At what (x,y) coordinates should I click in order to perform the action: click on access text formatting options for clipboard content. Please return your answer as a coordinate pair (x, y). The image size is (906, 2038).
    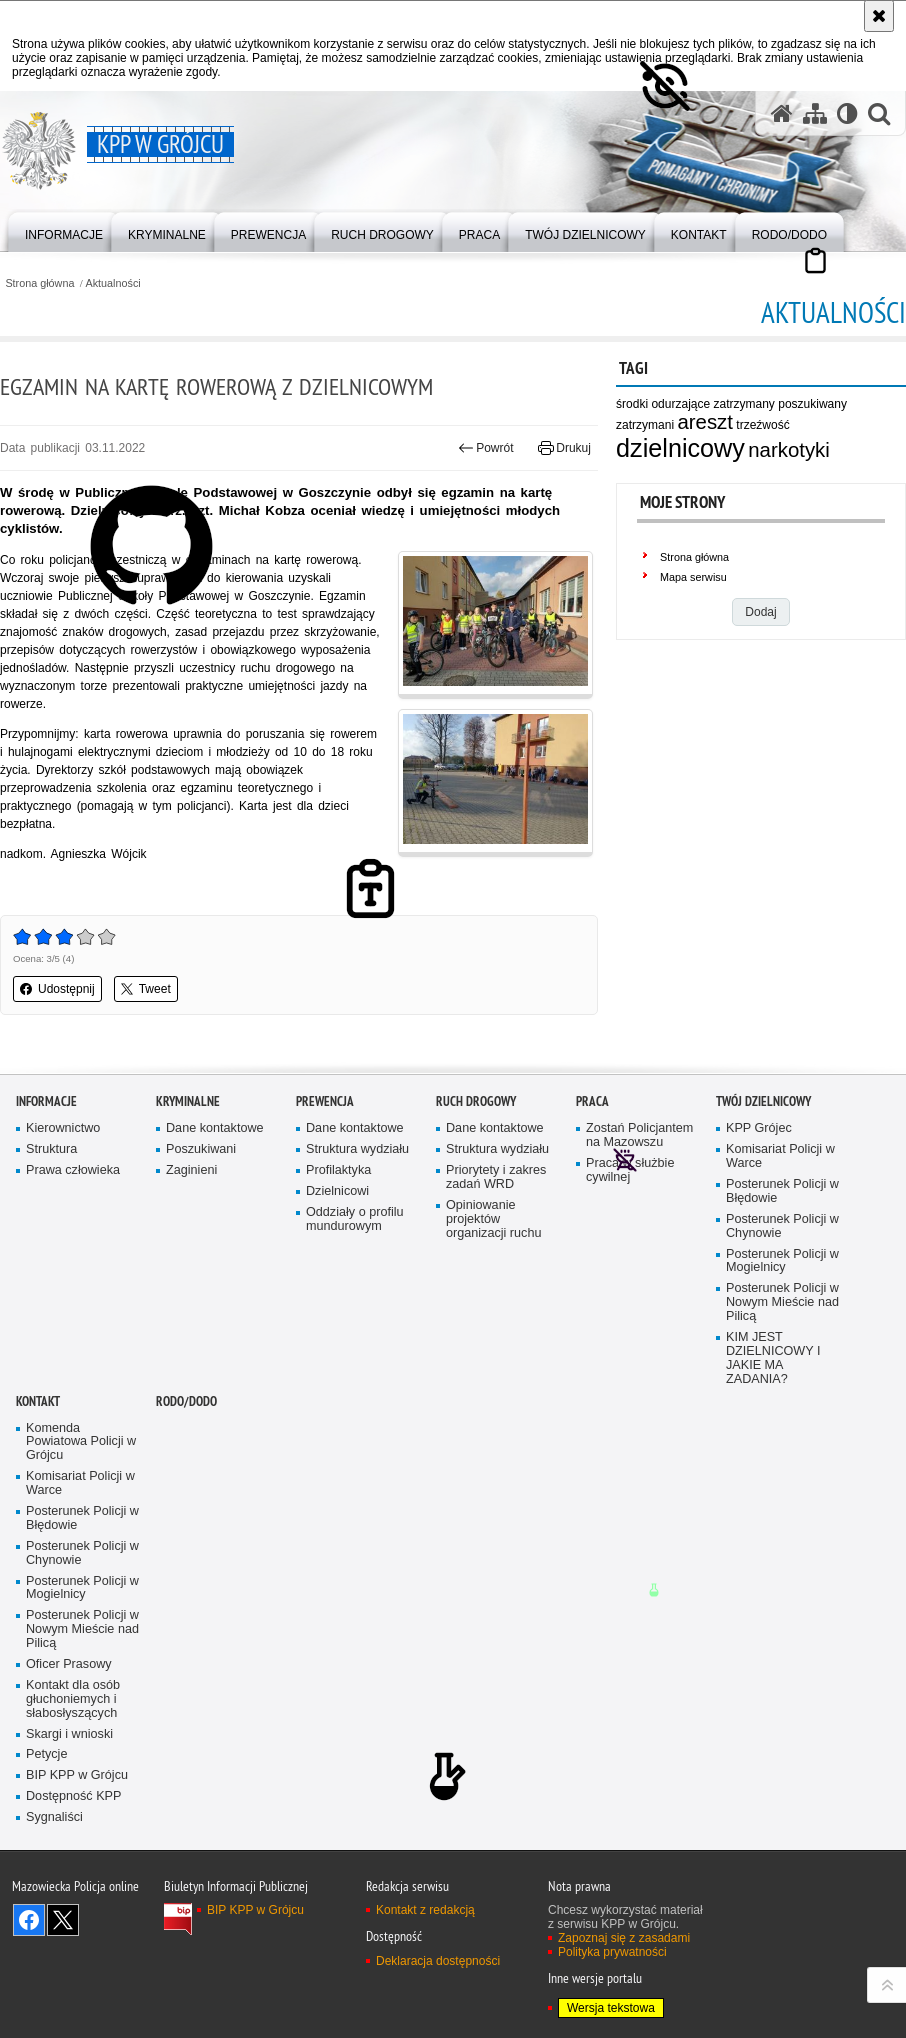
    Looking at the image, I should click on (370, 888).